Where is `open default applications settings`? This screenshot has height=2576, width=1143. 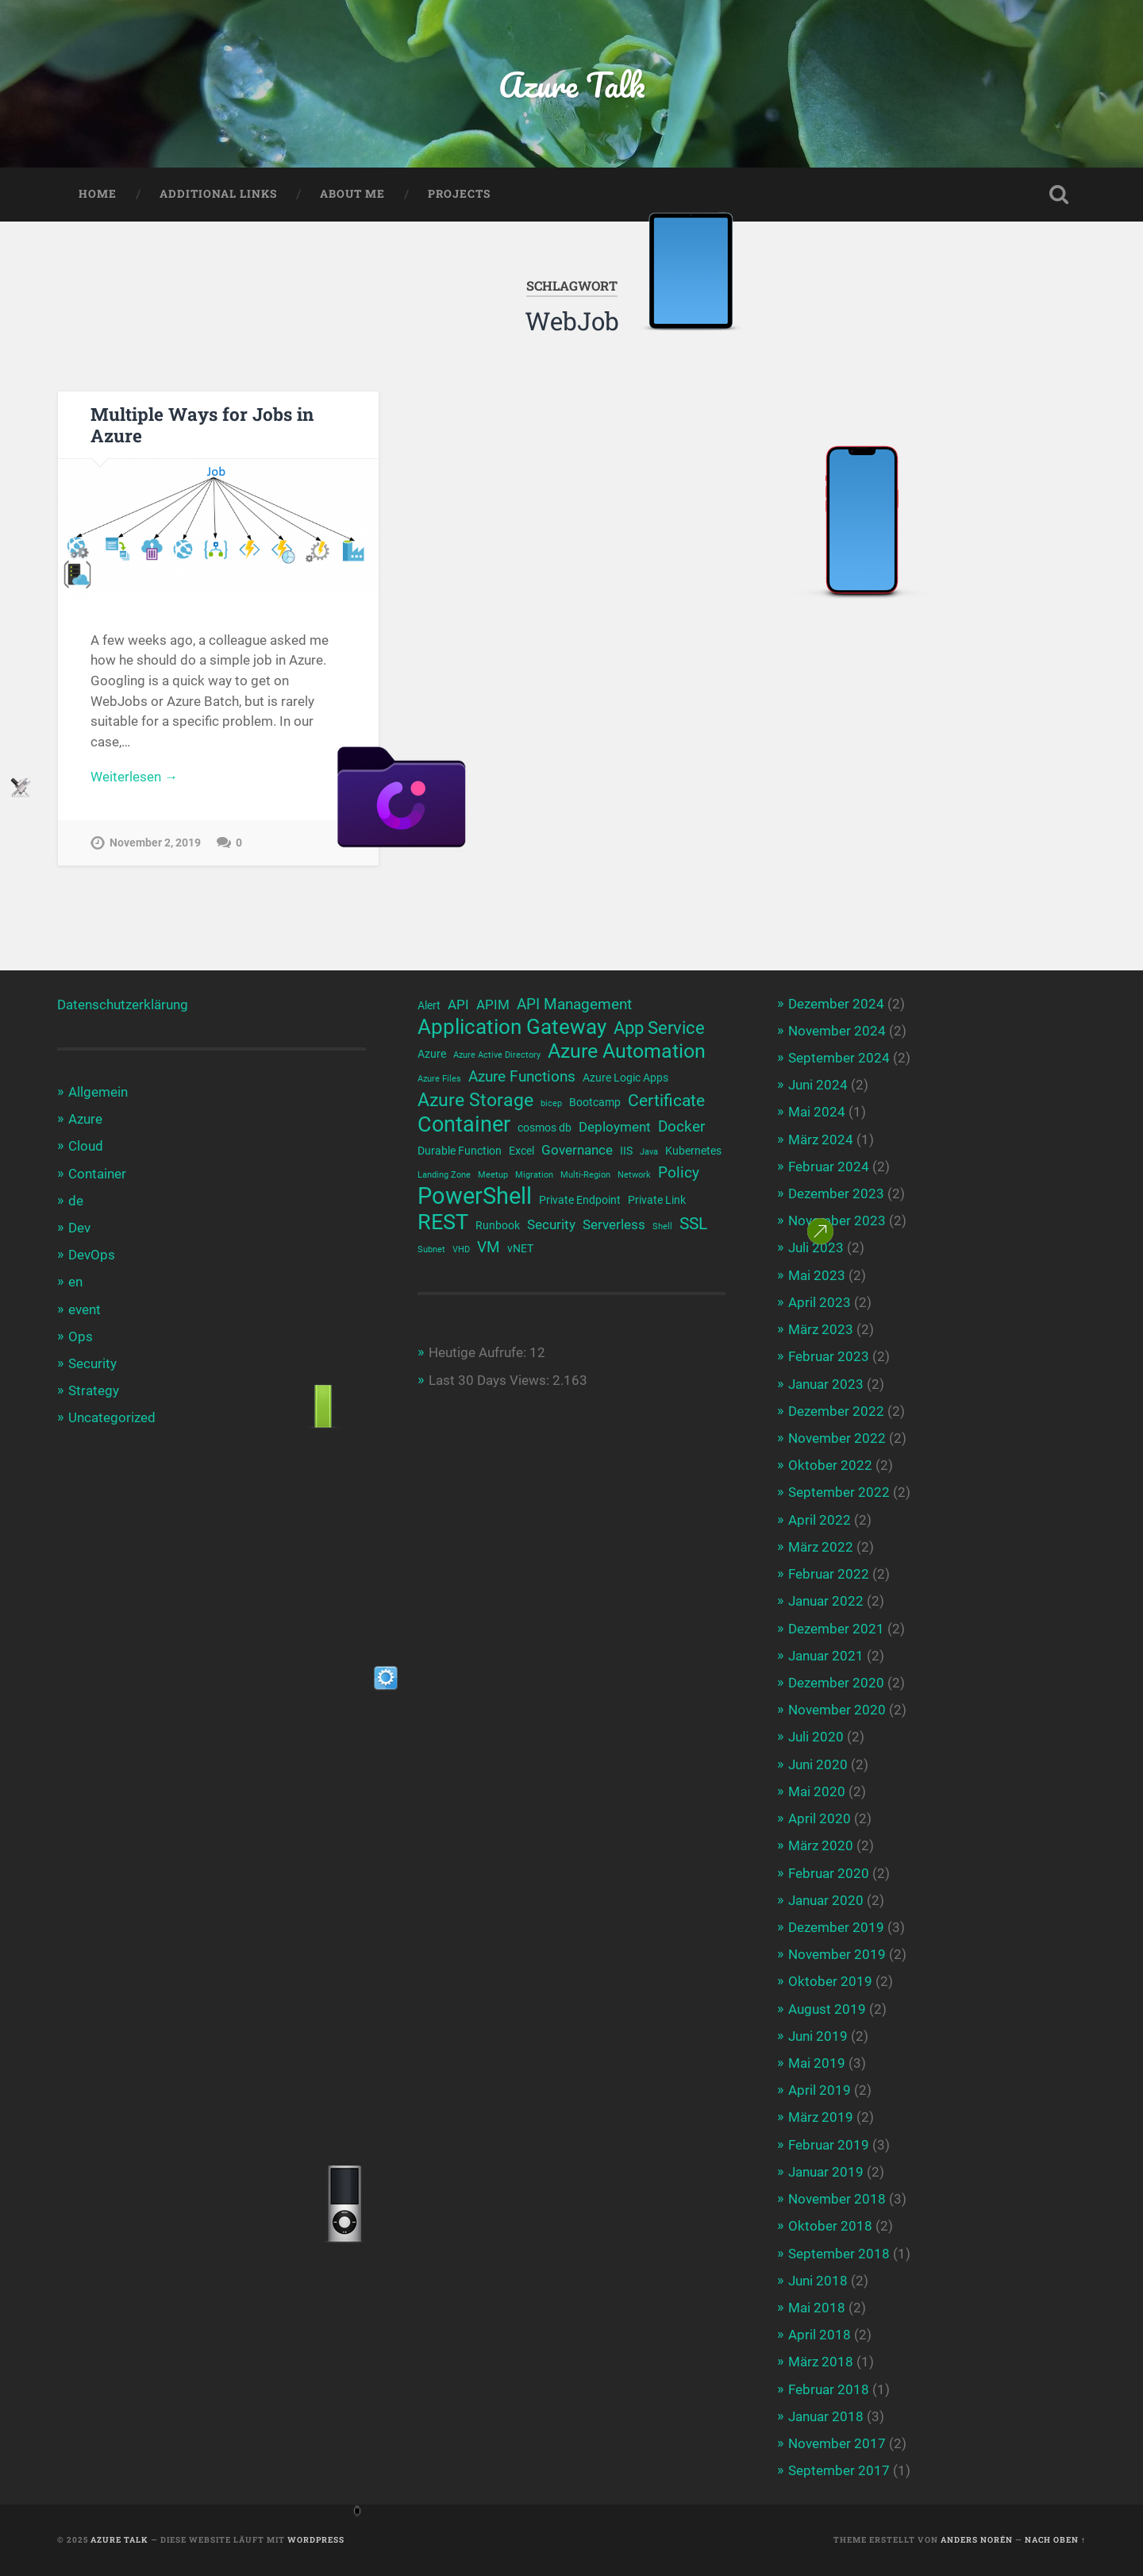
open default applications settings is located at coordinates (386, 1678).